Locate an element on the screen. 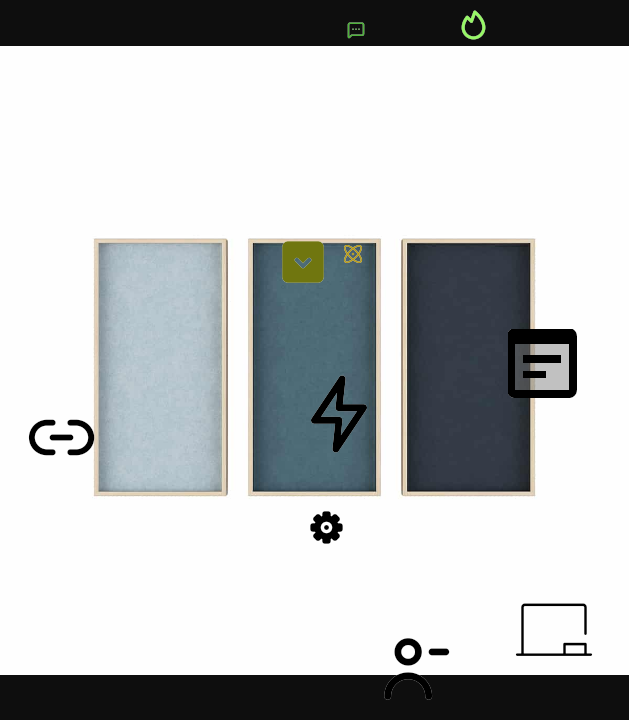 This screenshot has width=629, height=720. expand dropdown menu or content is located at coordinates (303, 262).